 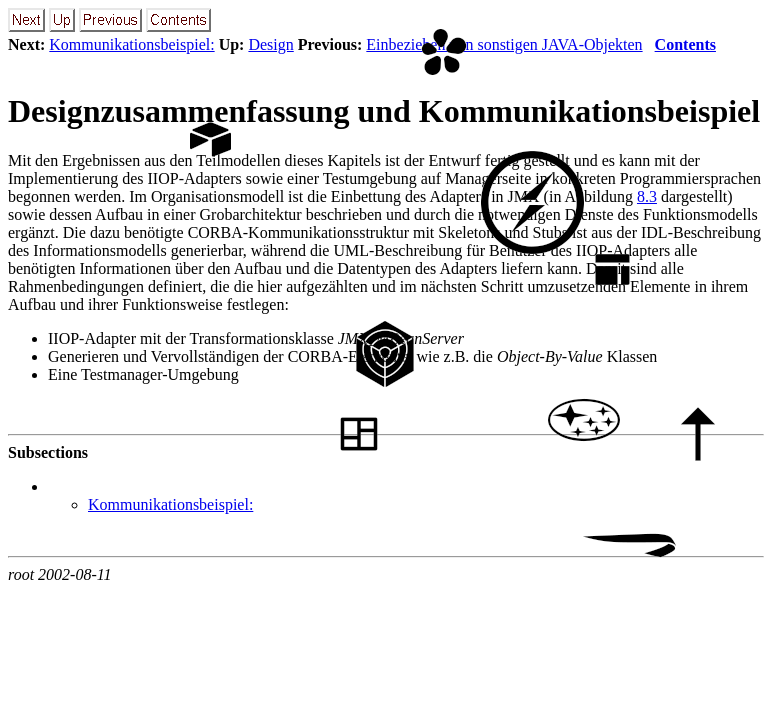 What do you see at coordinates (385, 354) in the screenshot?
I see `trivy security scanner logo` at bounding box center [385, 354].